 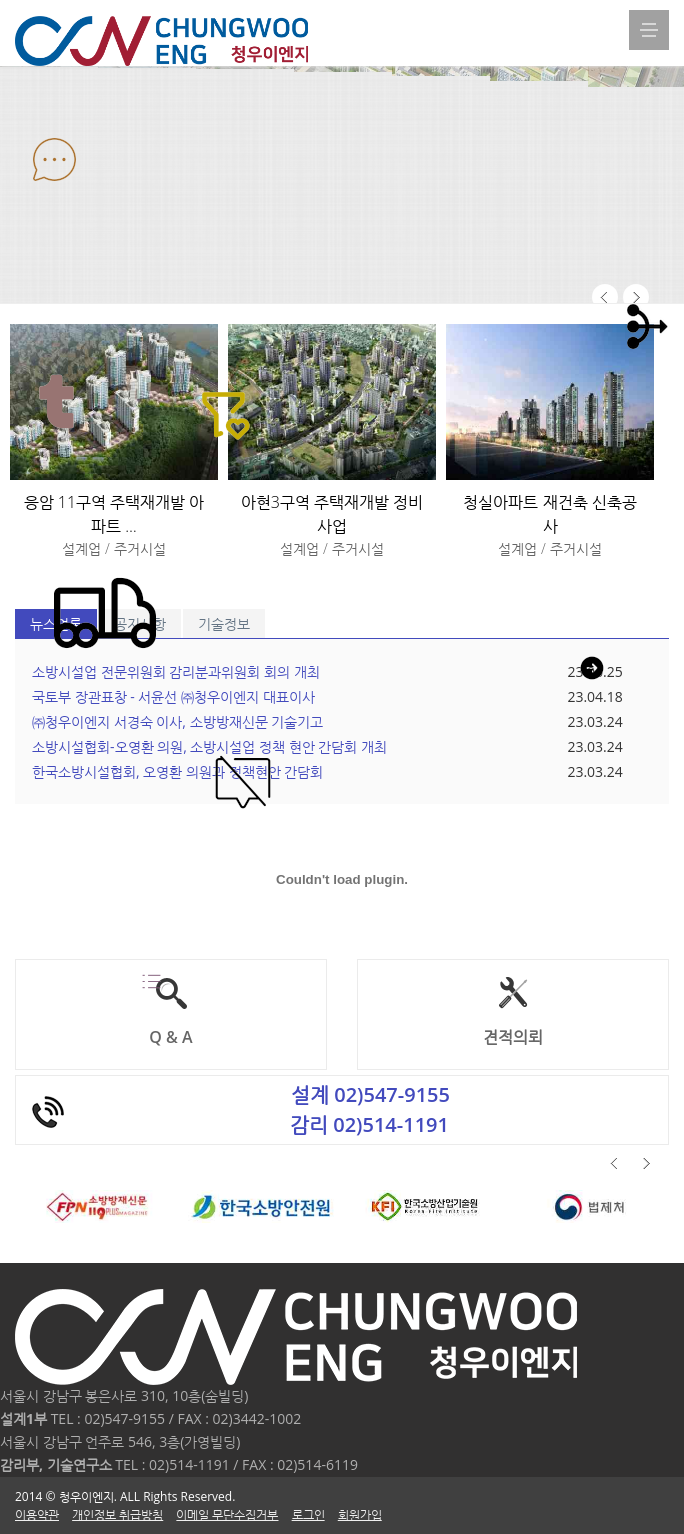 What do you see at coordinates (56, 401) in the screenshot?
I see `open the Tumblr app` at bounding box center [56, 401].